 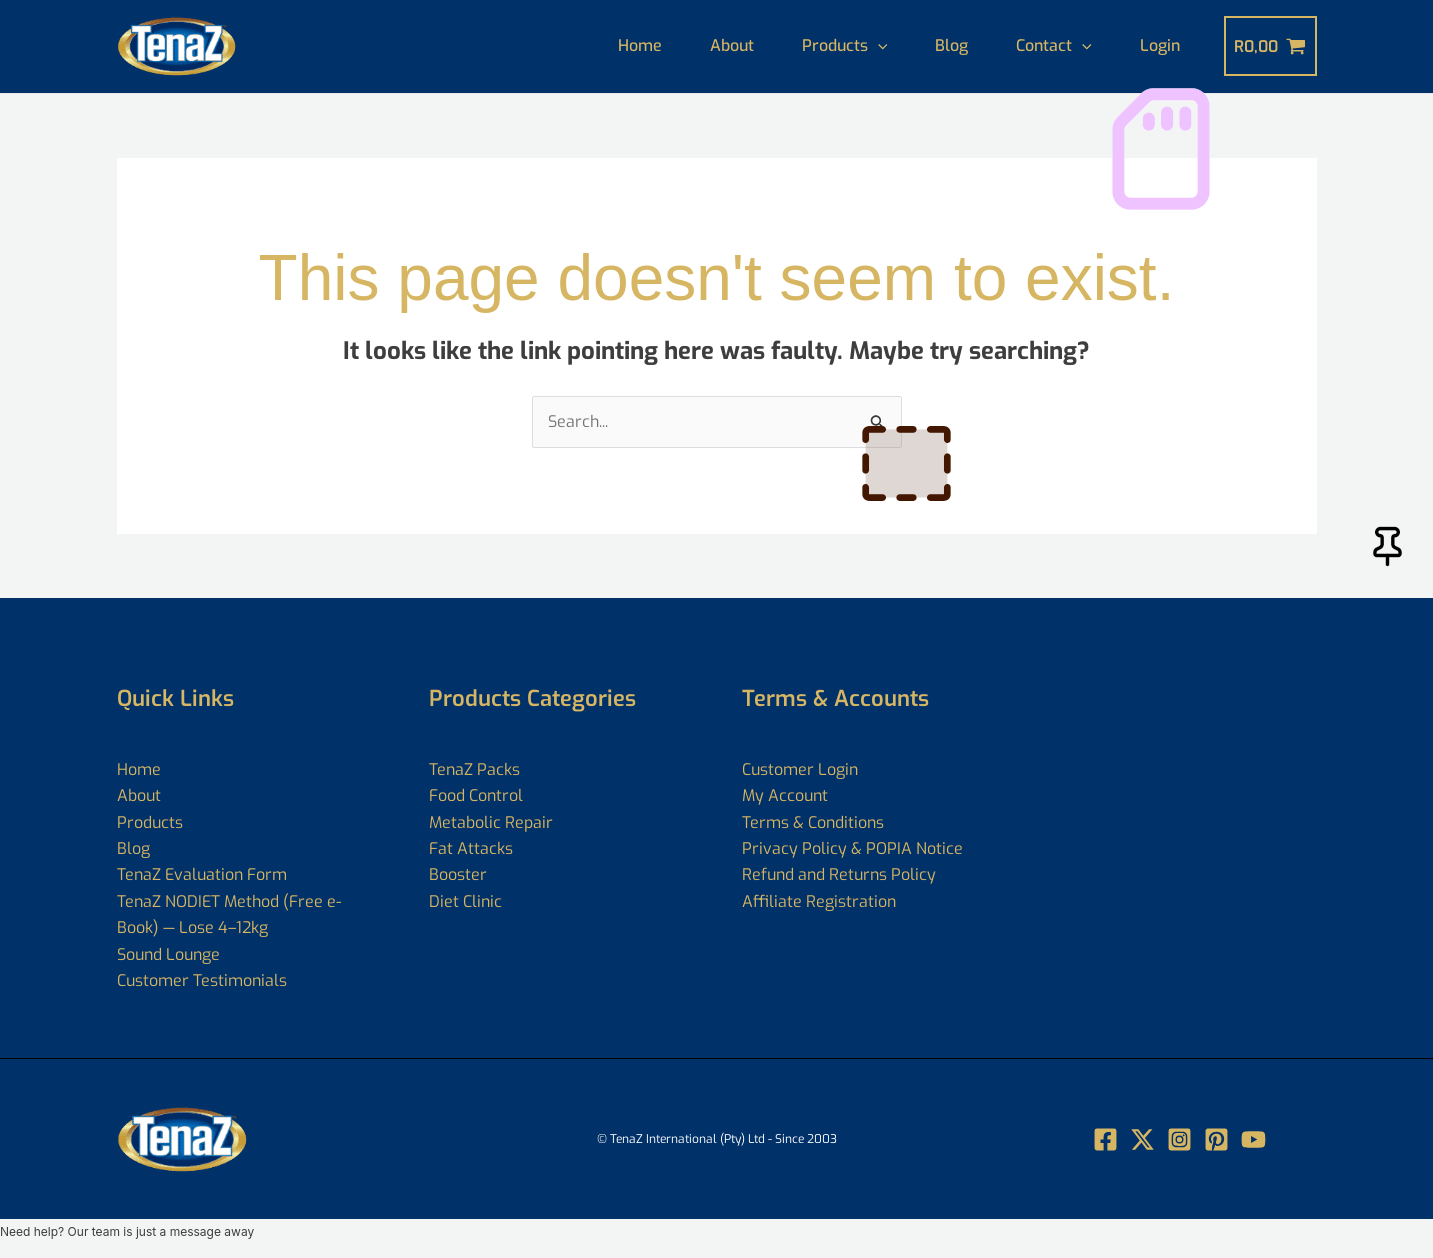 What do you see at coordinates (1387, 546) in the screenshot?
I see `pin an item to keep it visible` at bounding box center [1387, 546].